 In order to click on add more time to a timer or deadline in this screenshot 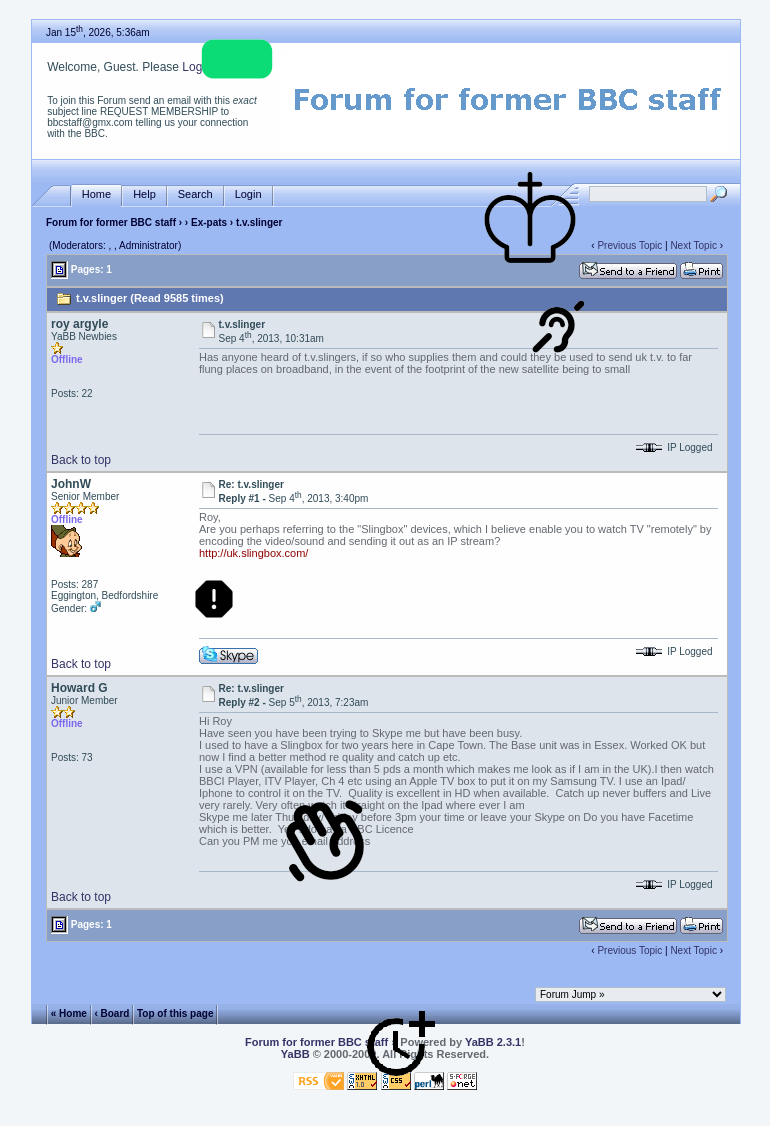, I will do `click(399, 1043)`.